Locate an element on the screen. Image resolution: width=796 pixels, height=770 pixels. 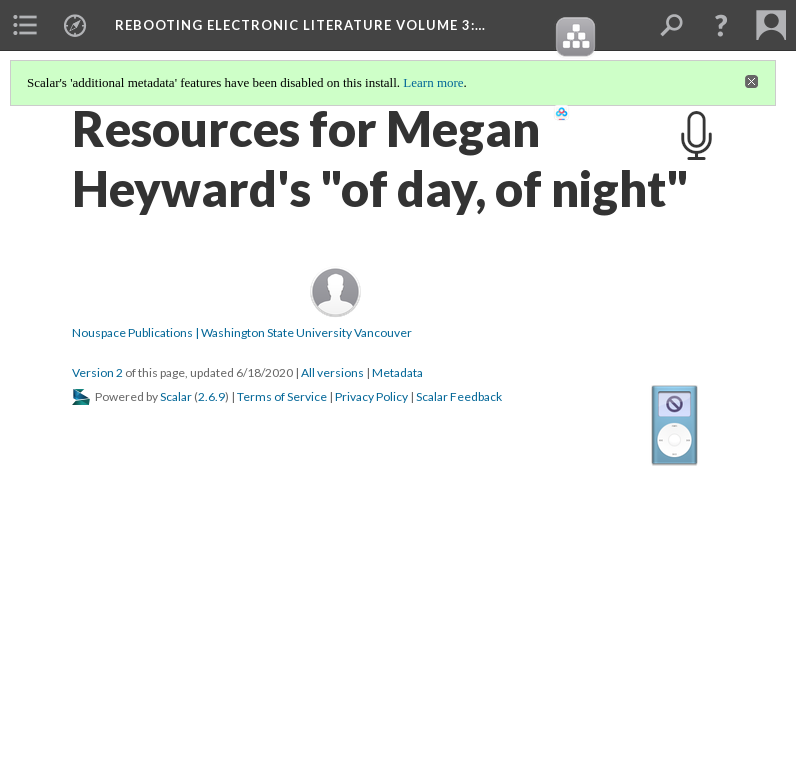
access microphone or audio input settings is located at coordinates (696, 135).